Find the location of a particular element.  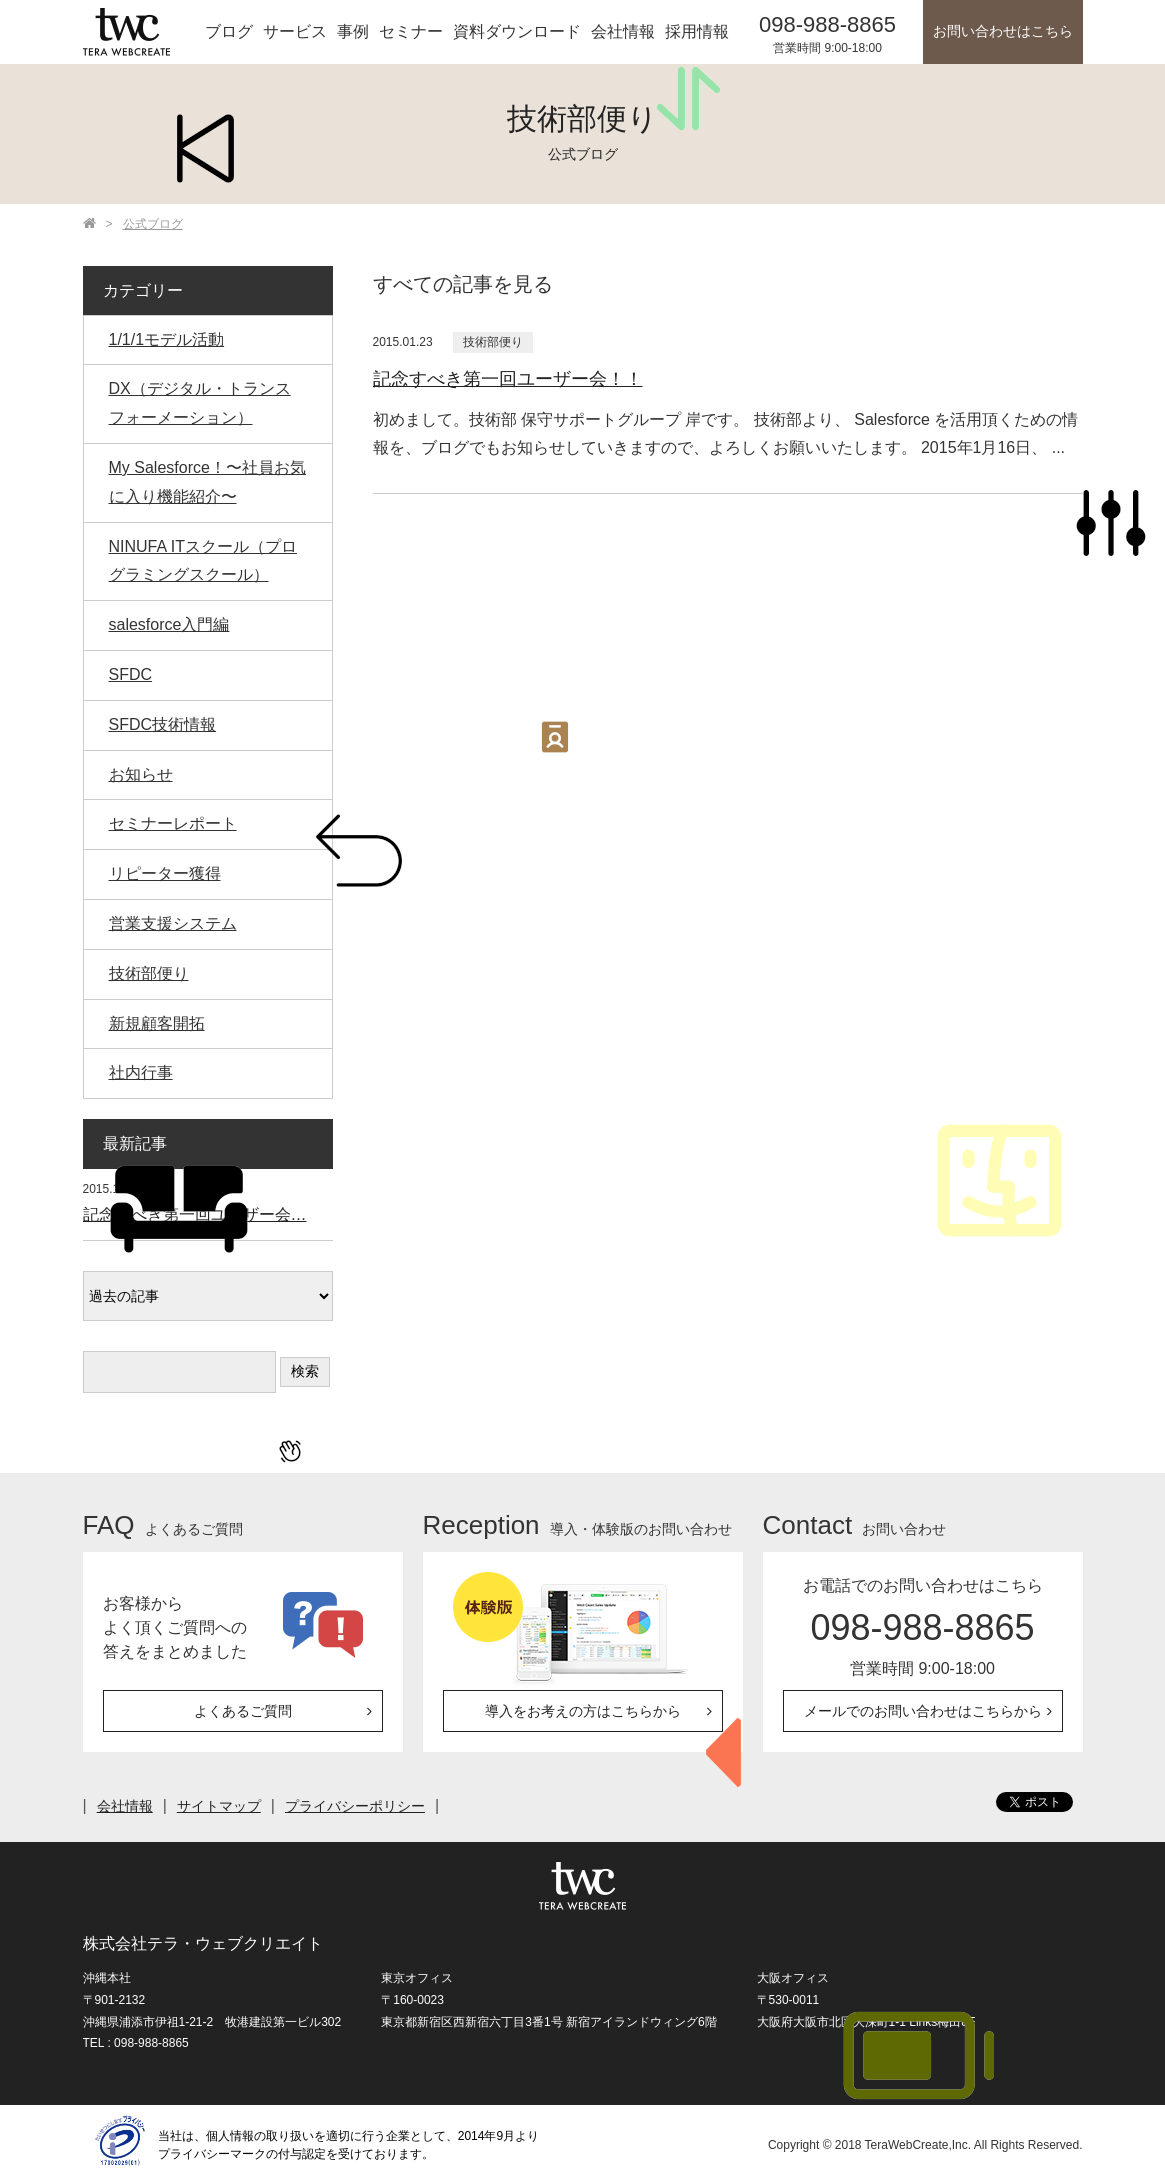

browse furniture or home decor items is located at coordinates (179, 1207).